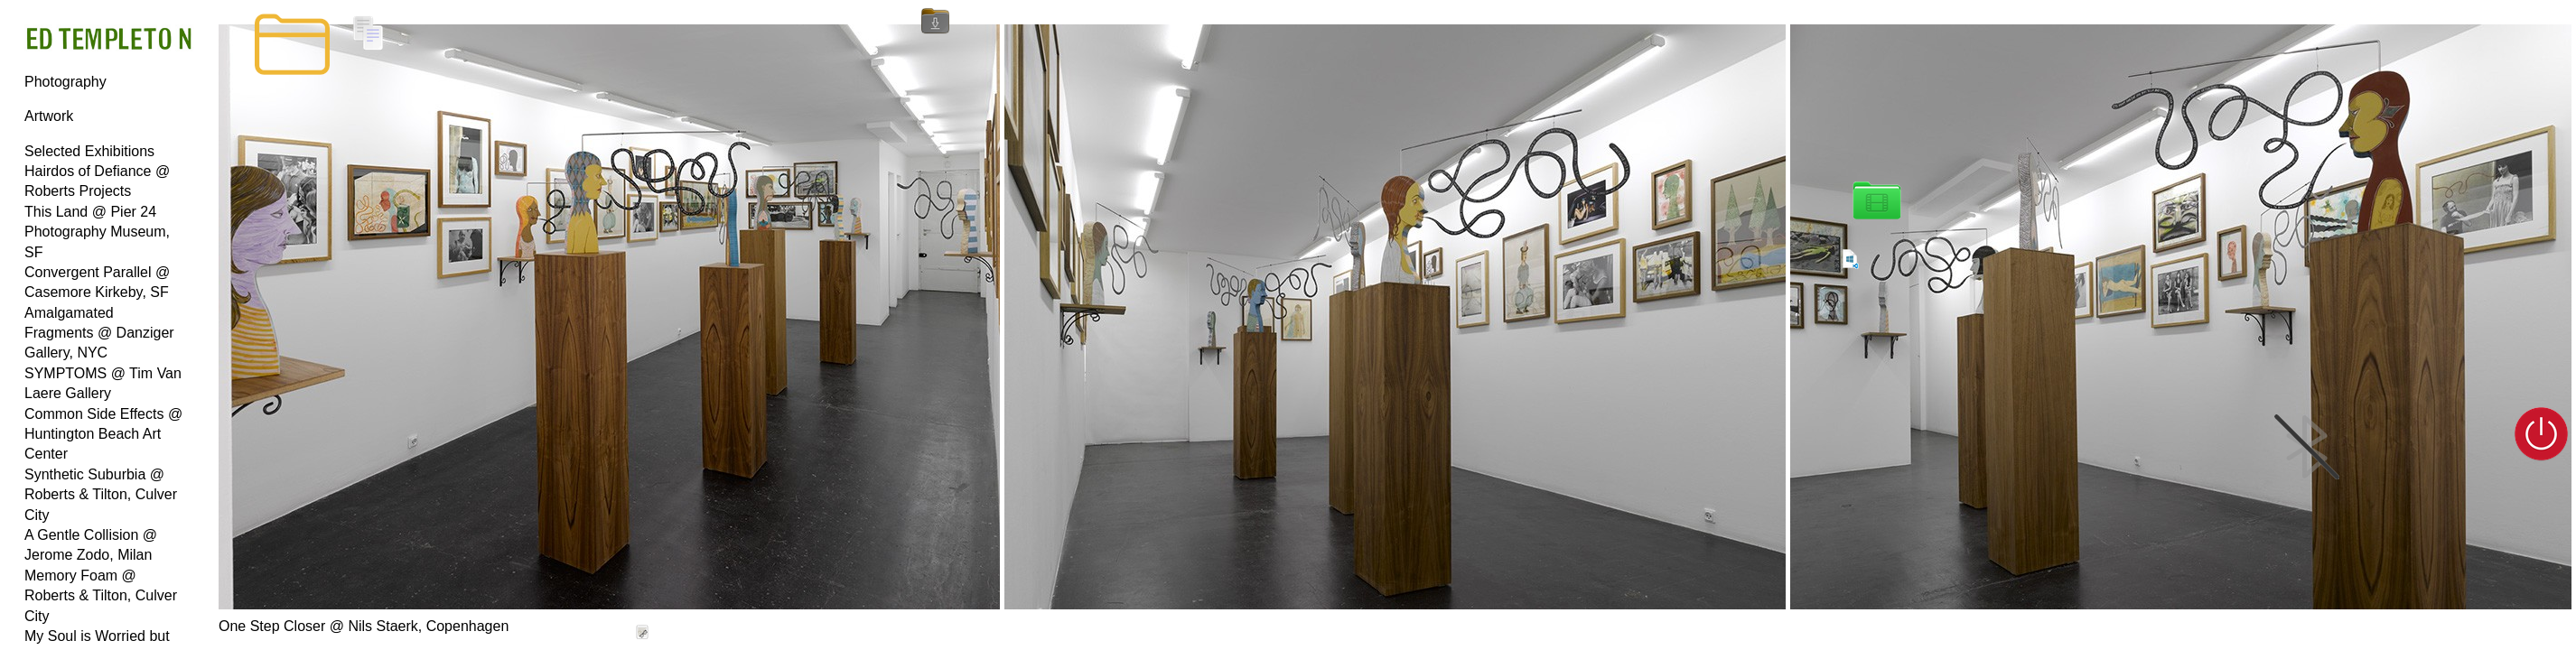  Describe the element at coordinates (642, 632) in the screenshot. I see `open the documents app` at that location.